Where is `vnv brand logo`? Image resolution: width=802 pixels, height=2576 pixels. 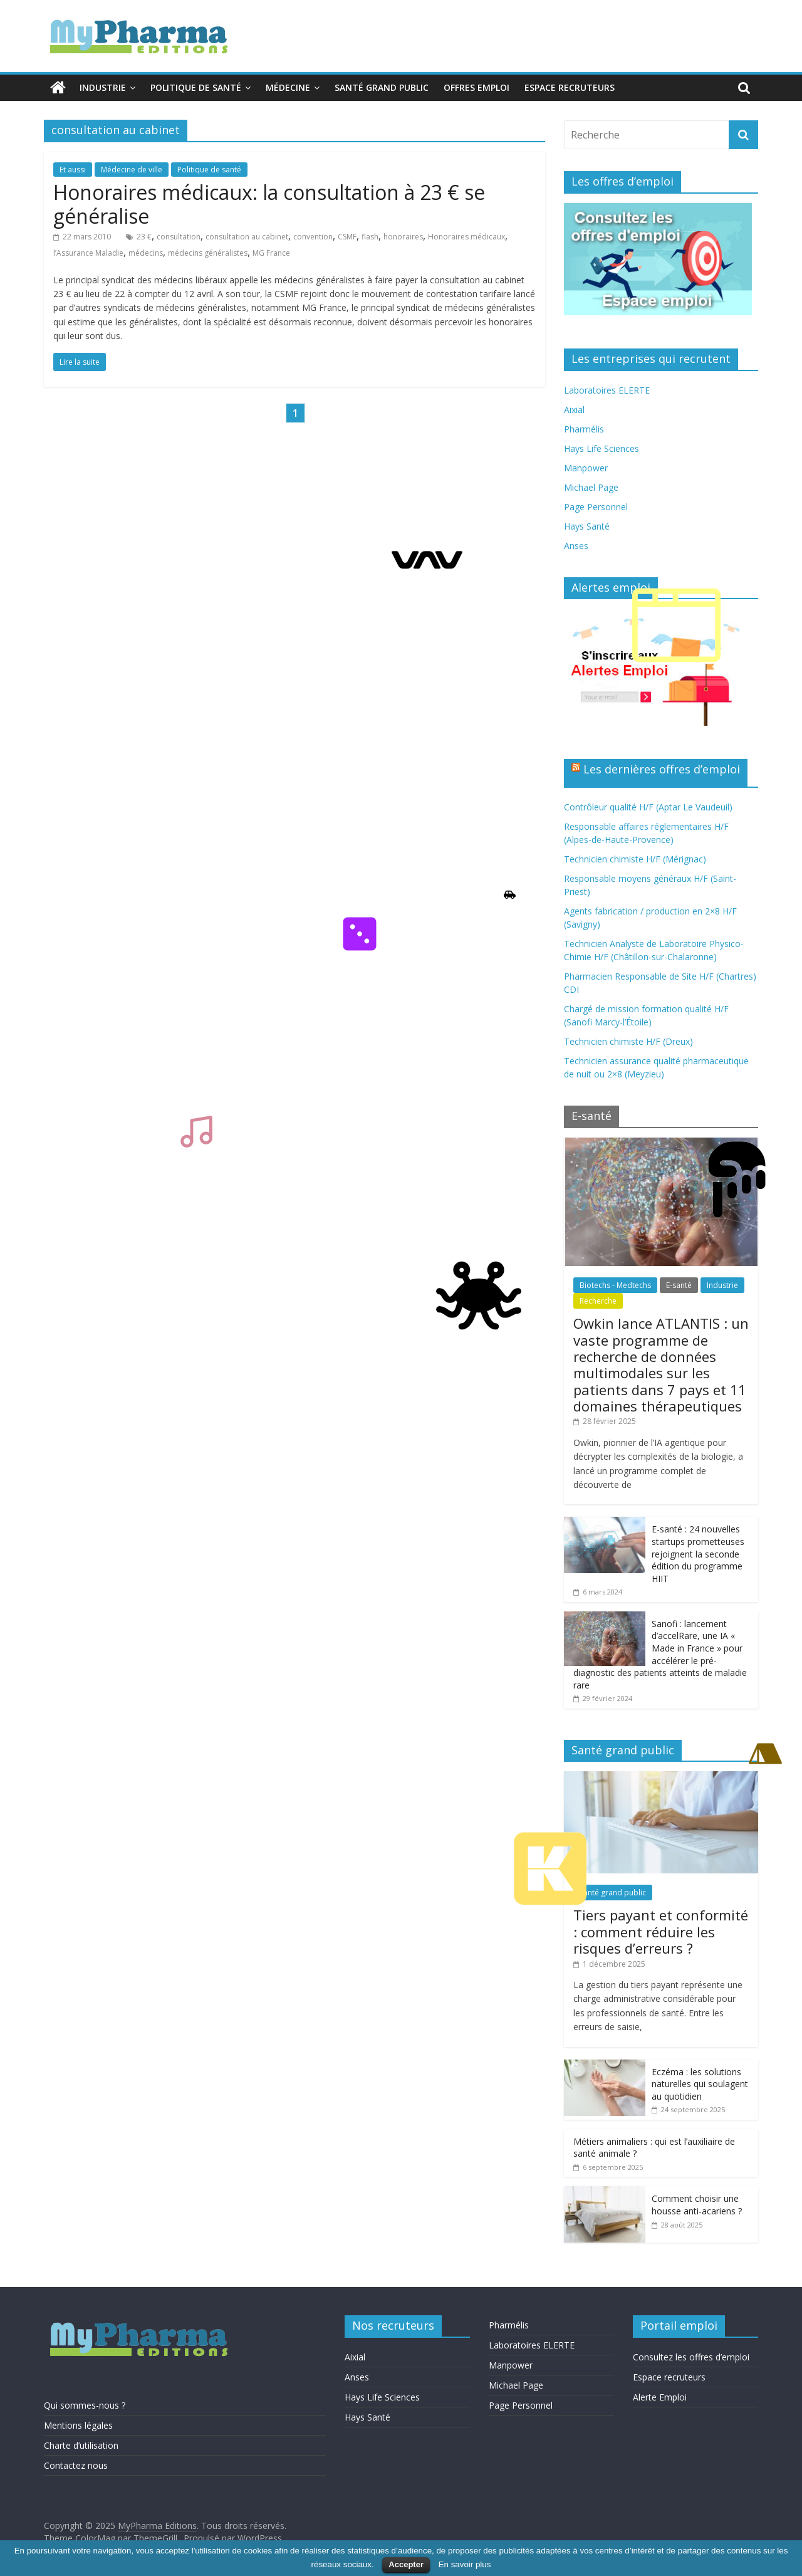
vnv brand logo is located at coordinates (427, 558).